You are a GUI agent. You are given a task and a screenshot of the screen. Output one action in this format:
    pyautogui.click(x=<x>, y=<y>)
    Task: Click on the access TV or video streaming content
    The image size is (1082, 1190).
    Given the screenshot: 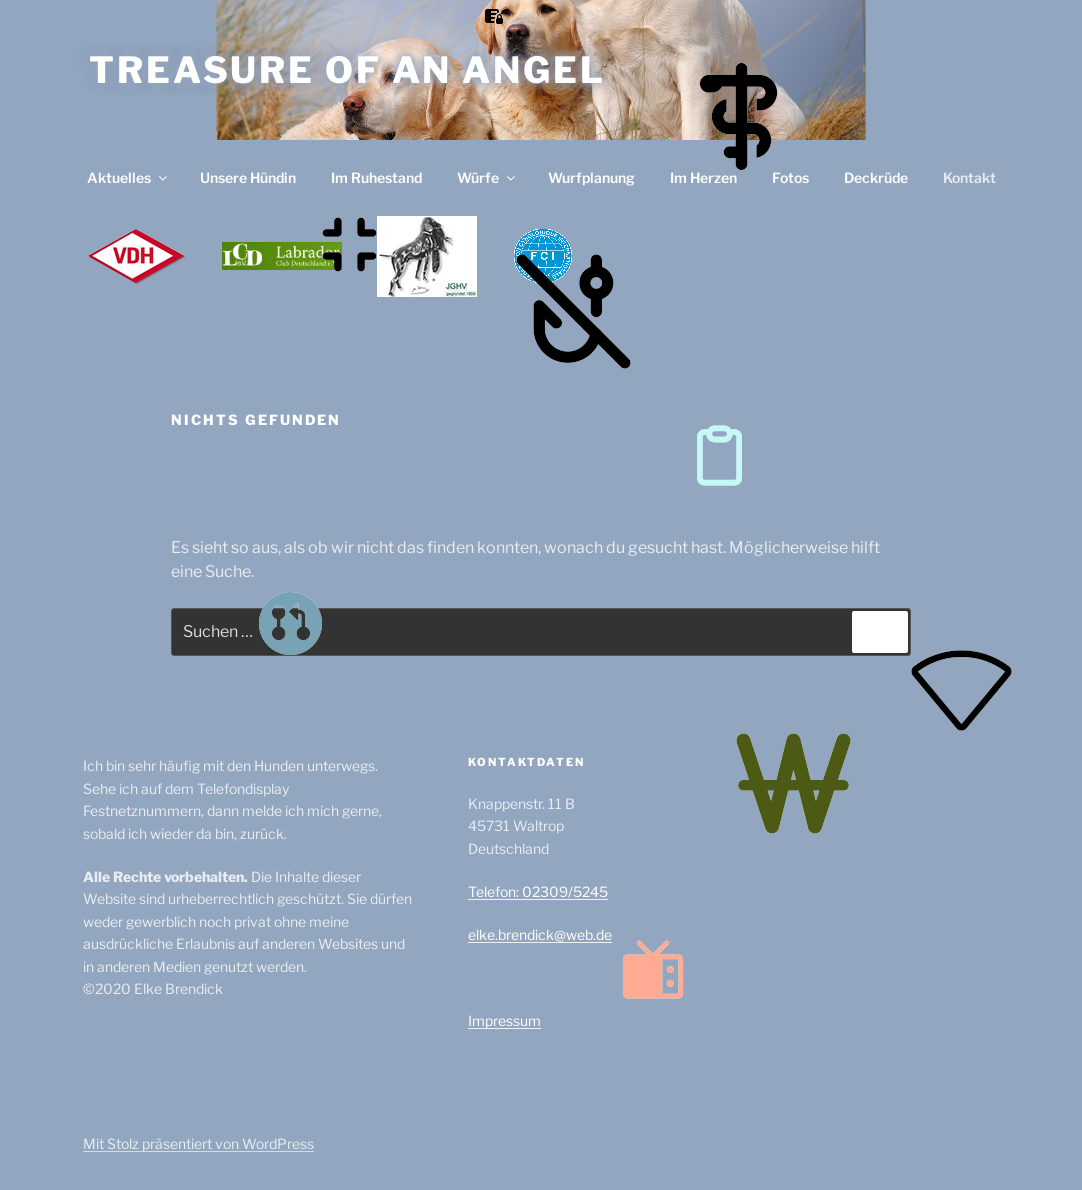 What is the action you would take?
    pyautogui.click(x=653, y=973)
    